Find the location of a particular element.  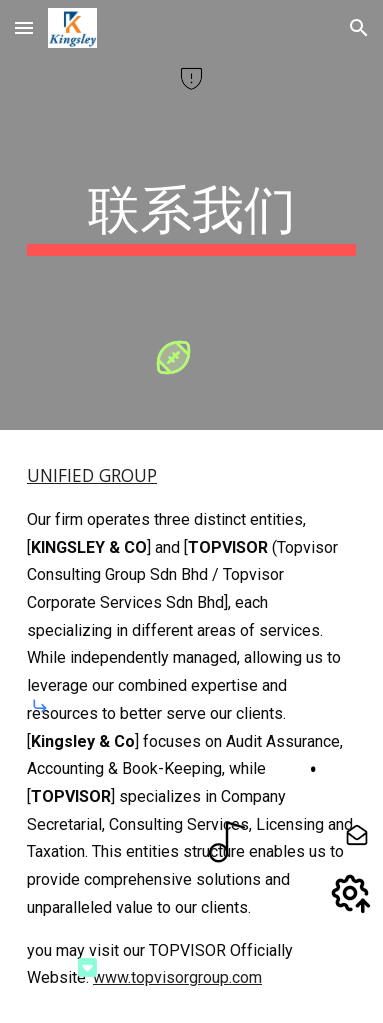

view football scores or updates is located at coordinates (173, 357).